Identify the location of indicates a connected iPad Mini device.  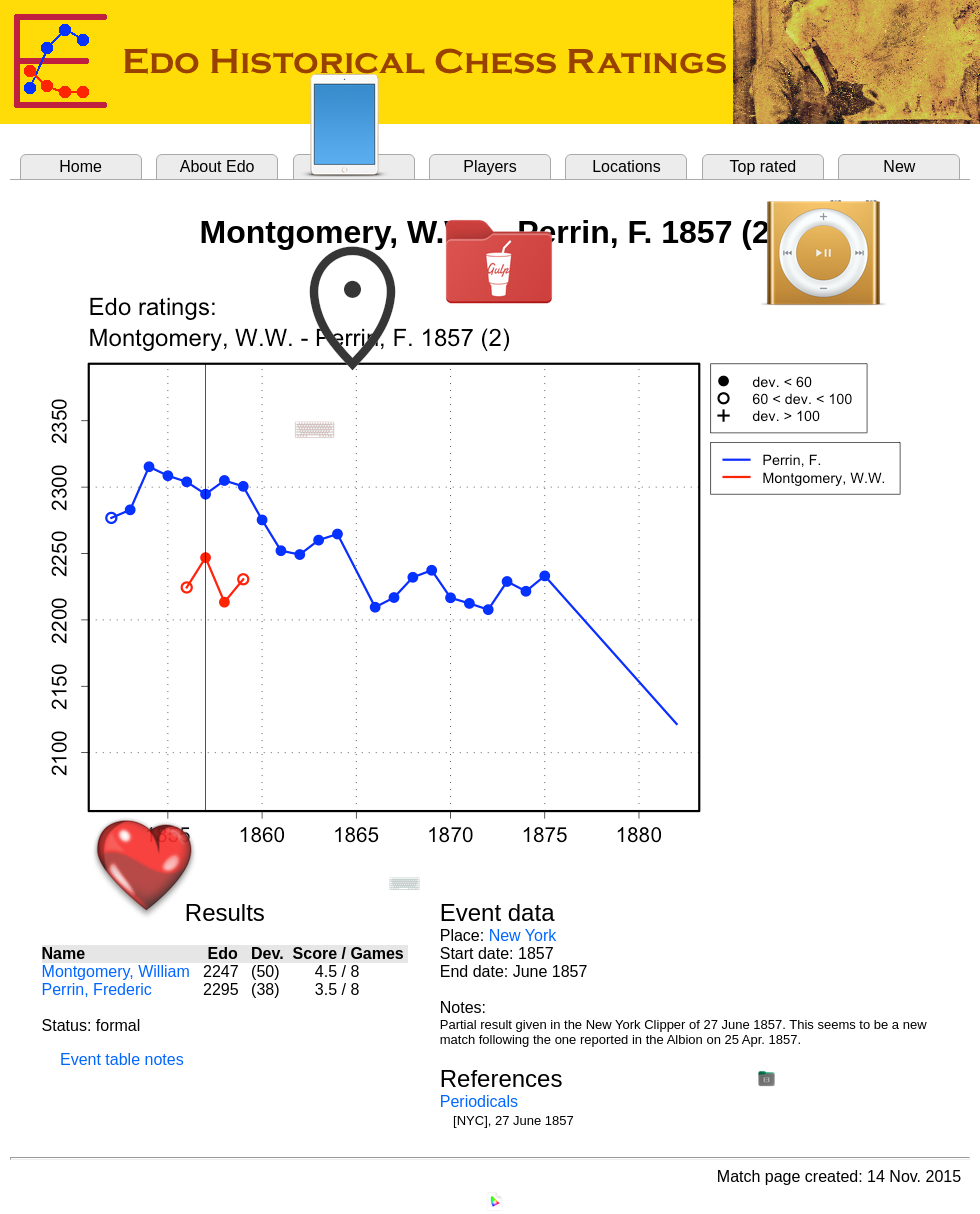
(344, 115).